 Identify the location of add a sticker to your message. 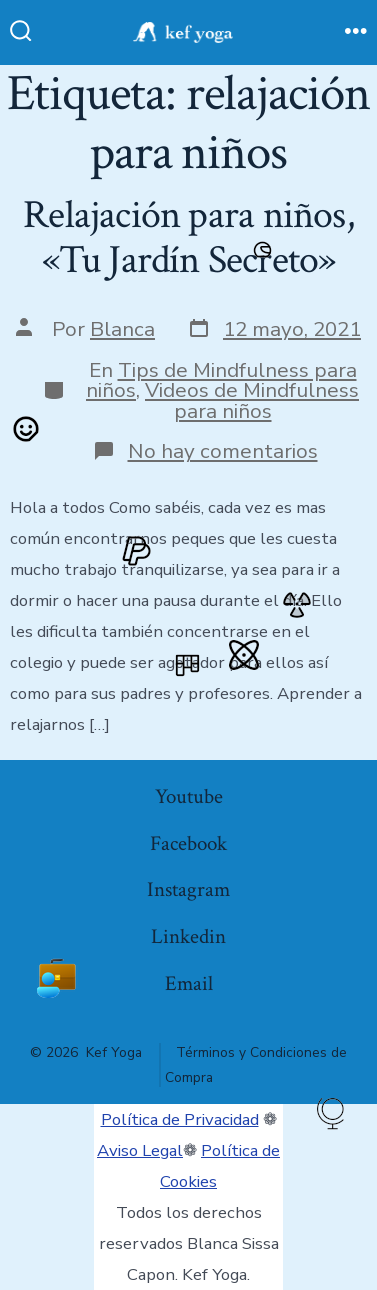
(26, 429).